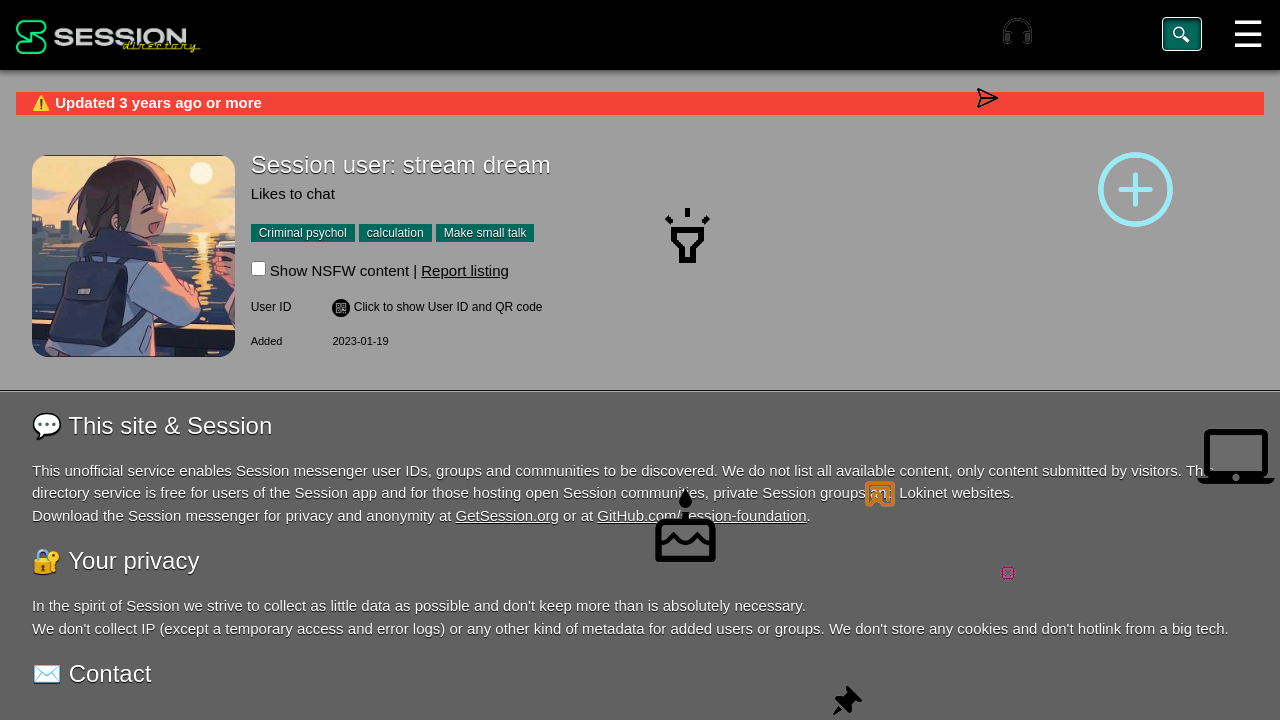 This screenshot has height=720, width=1280. I want to click on send a message, so click(987, 98).